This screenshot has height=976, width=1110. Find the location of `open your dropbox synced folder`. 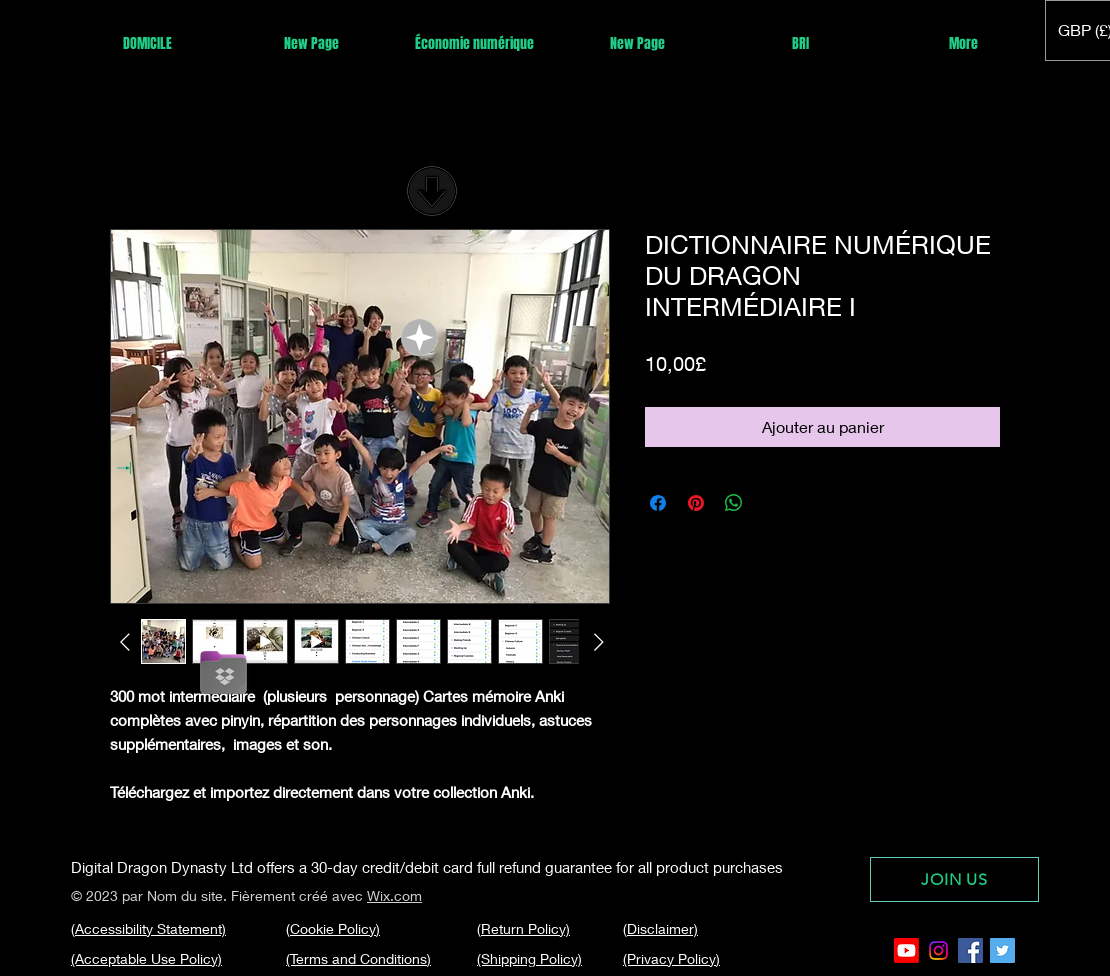

open your dropbox synced folder is located at coordinates (223, 672).